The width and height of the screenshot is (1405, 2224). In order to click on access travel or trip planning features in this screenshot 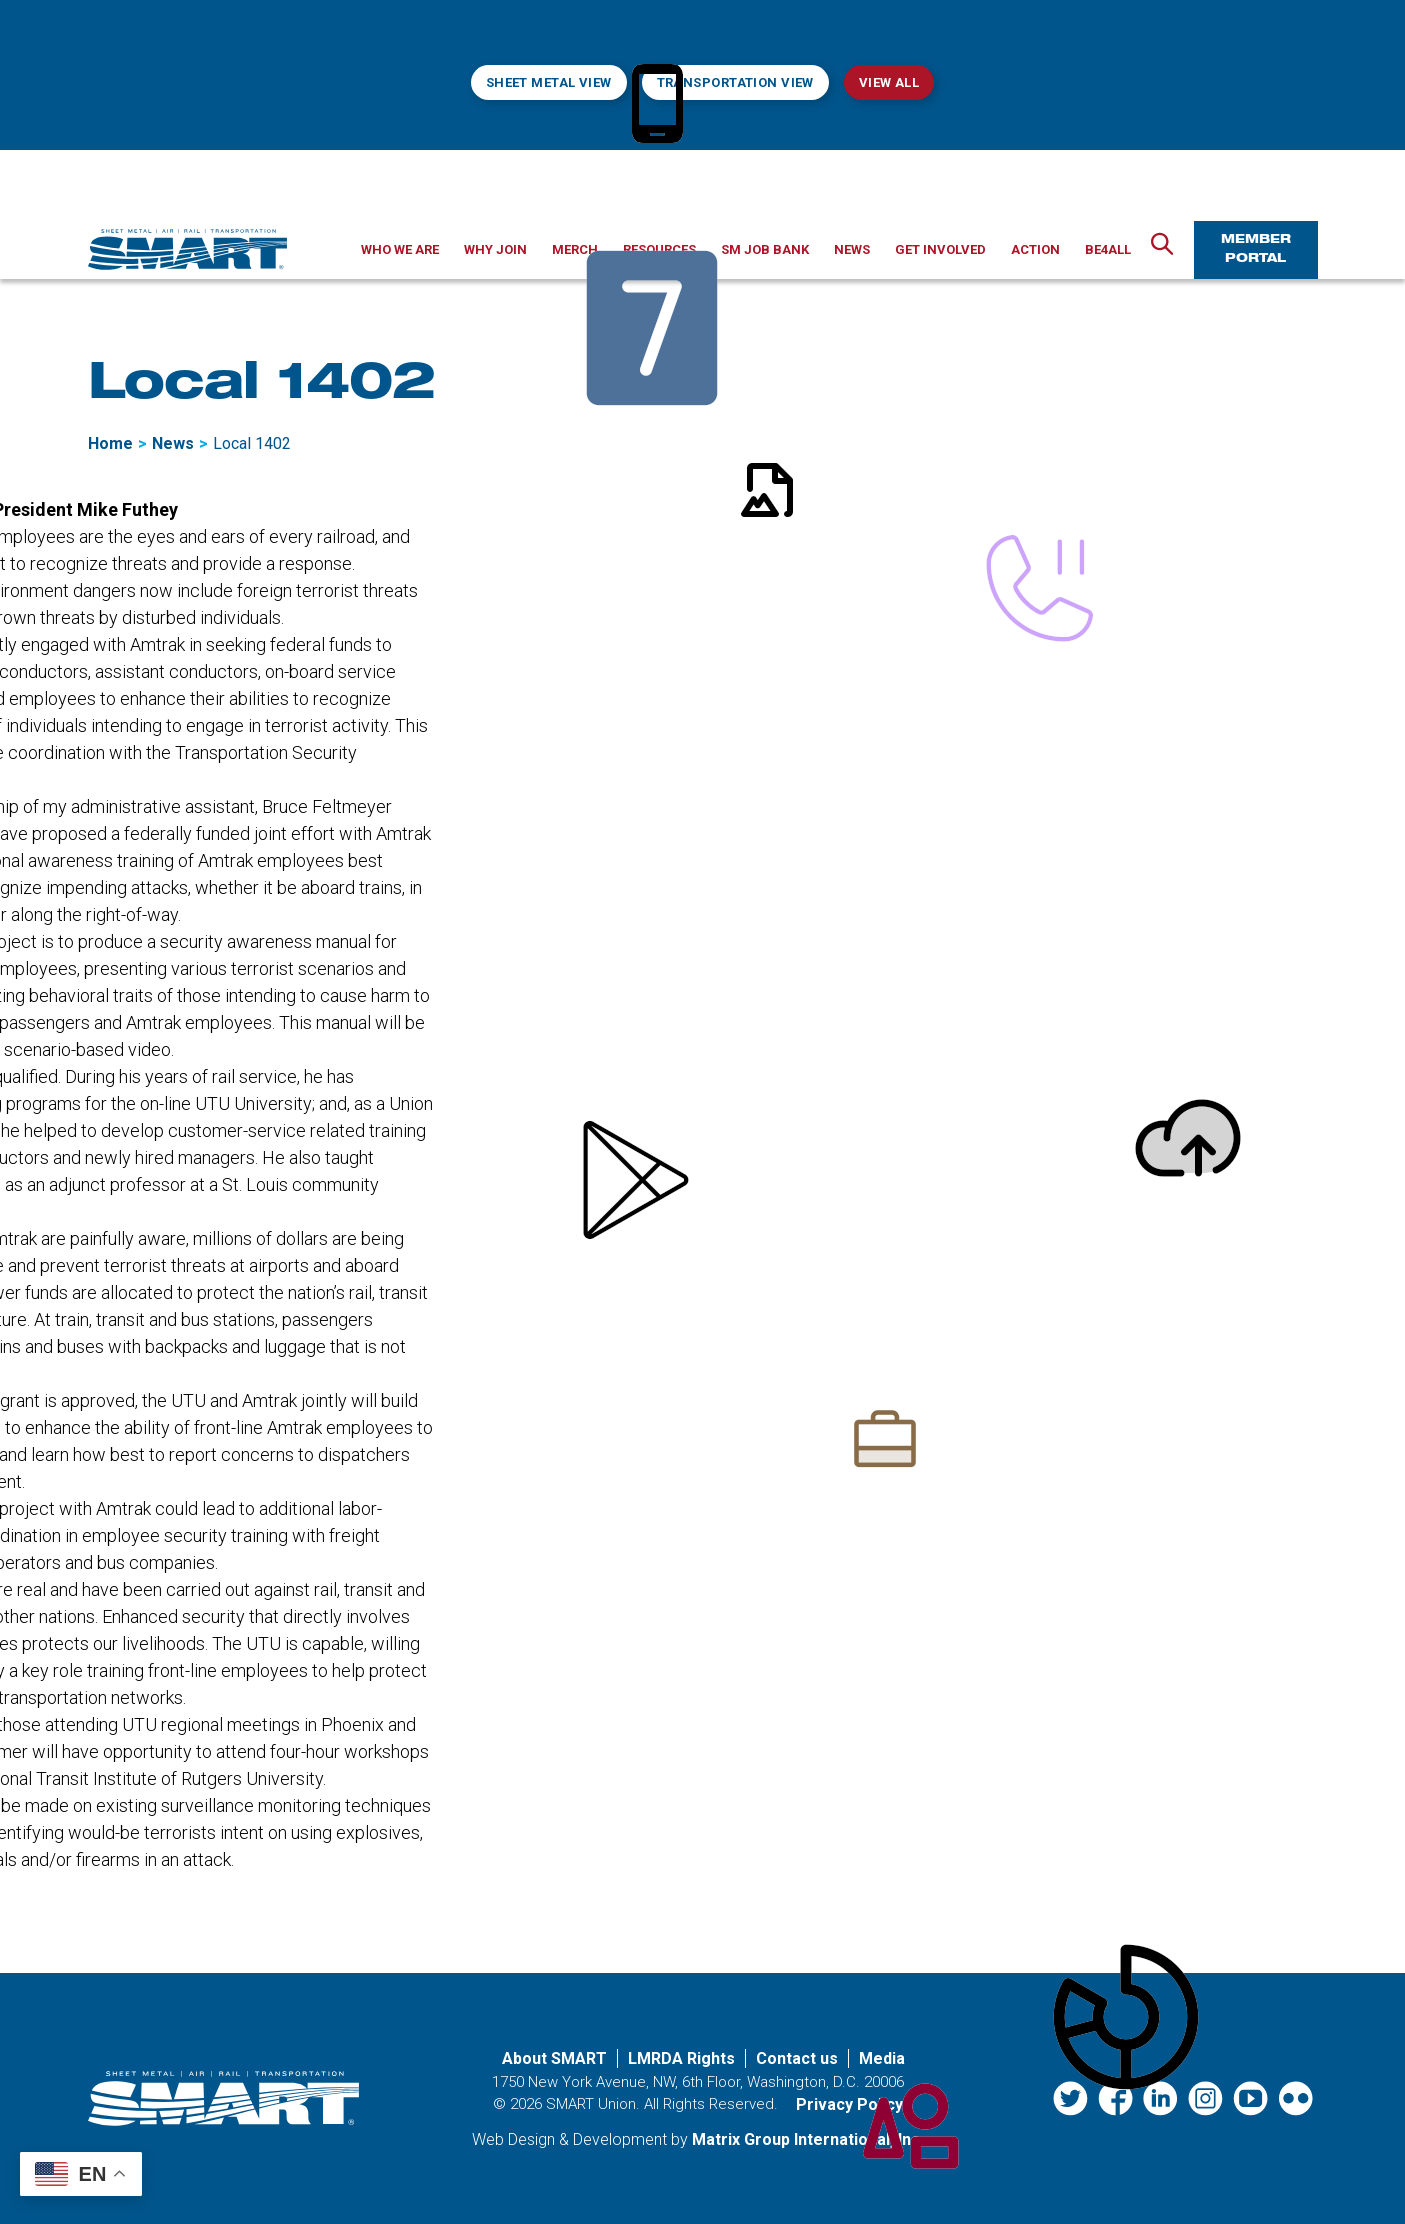, I will do `click(885, 1441)`.